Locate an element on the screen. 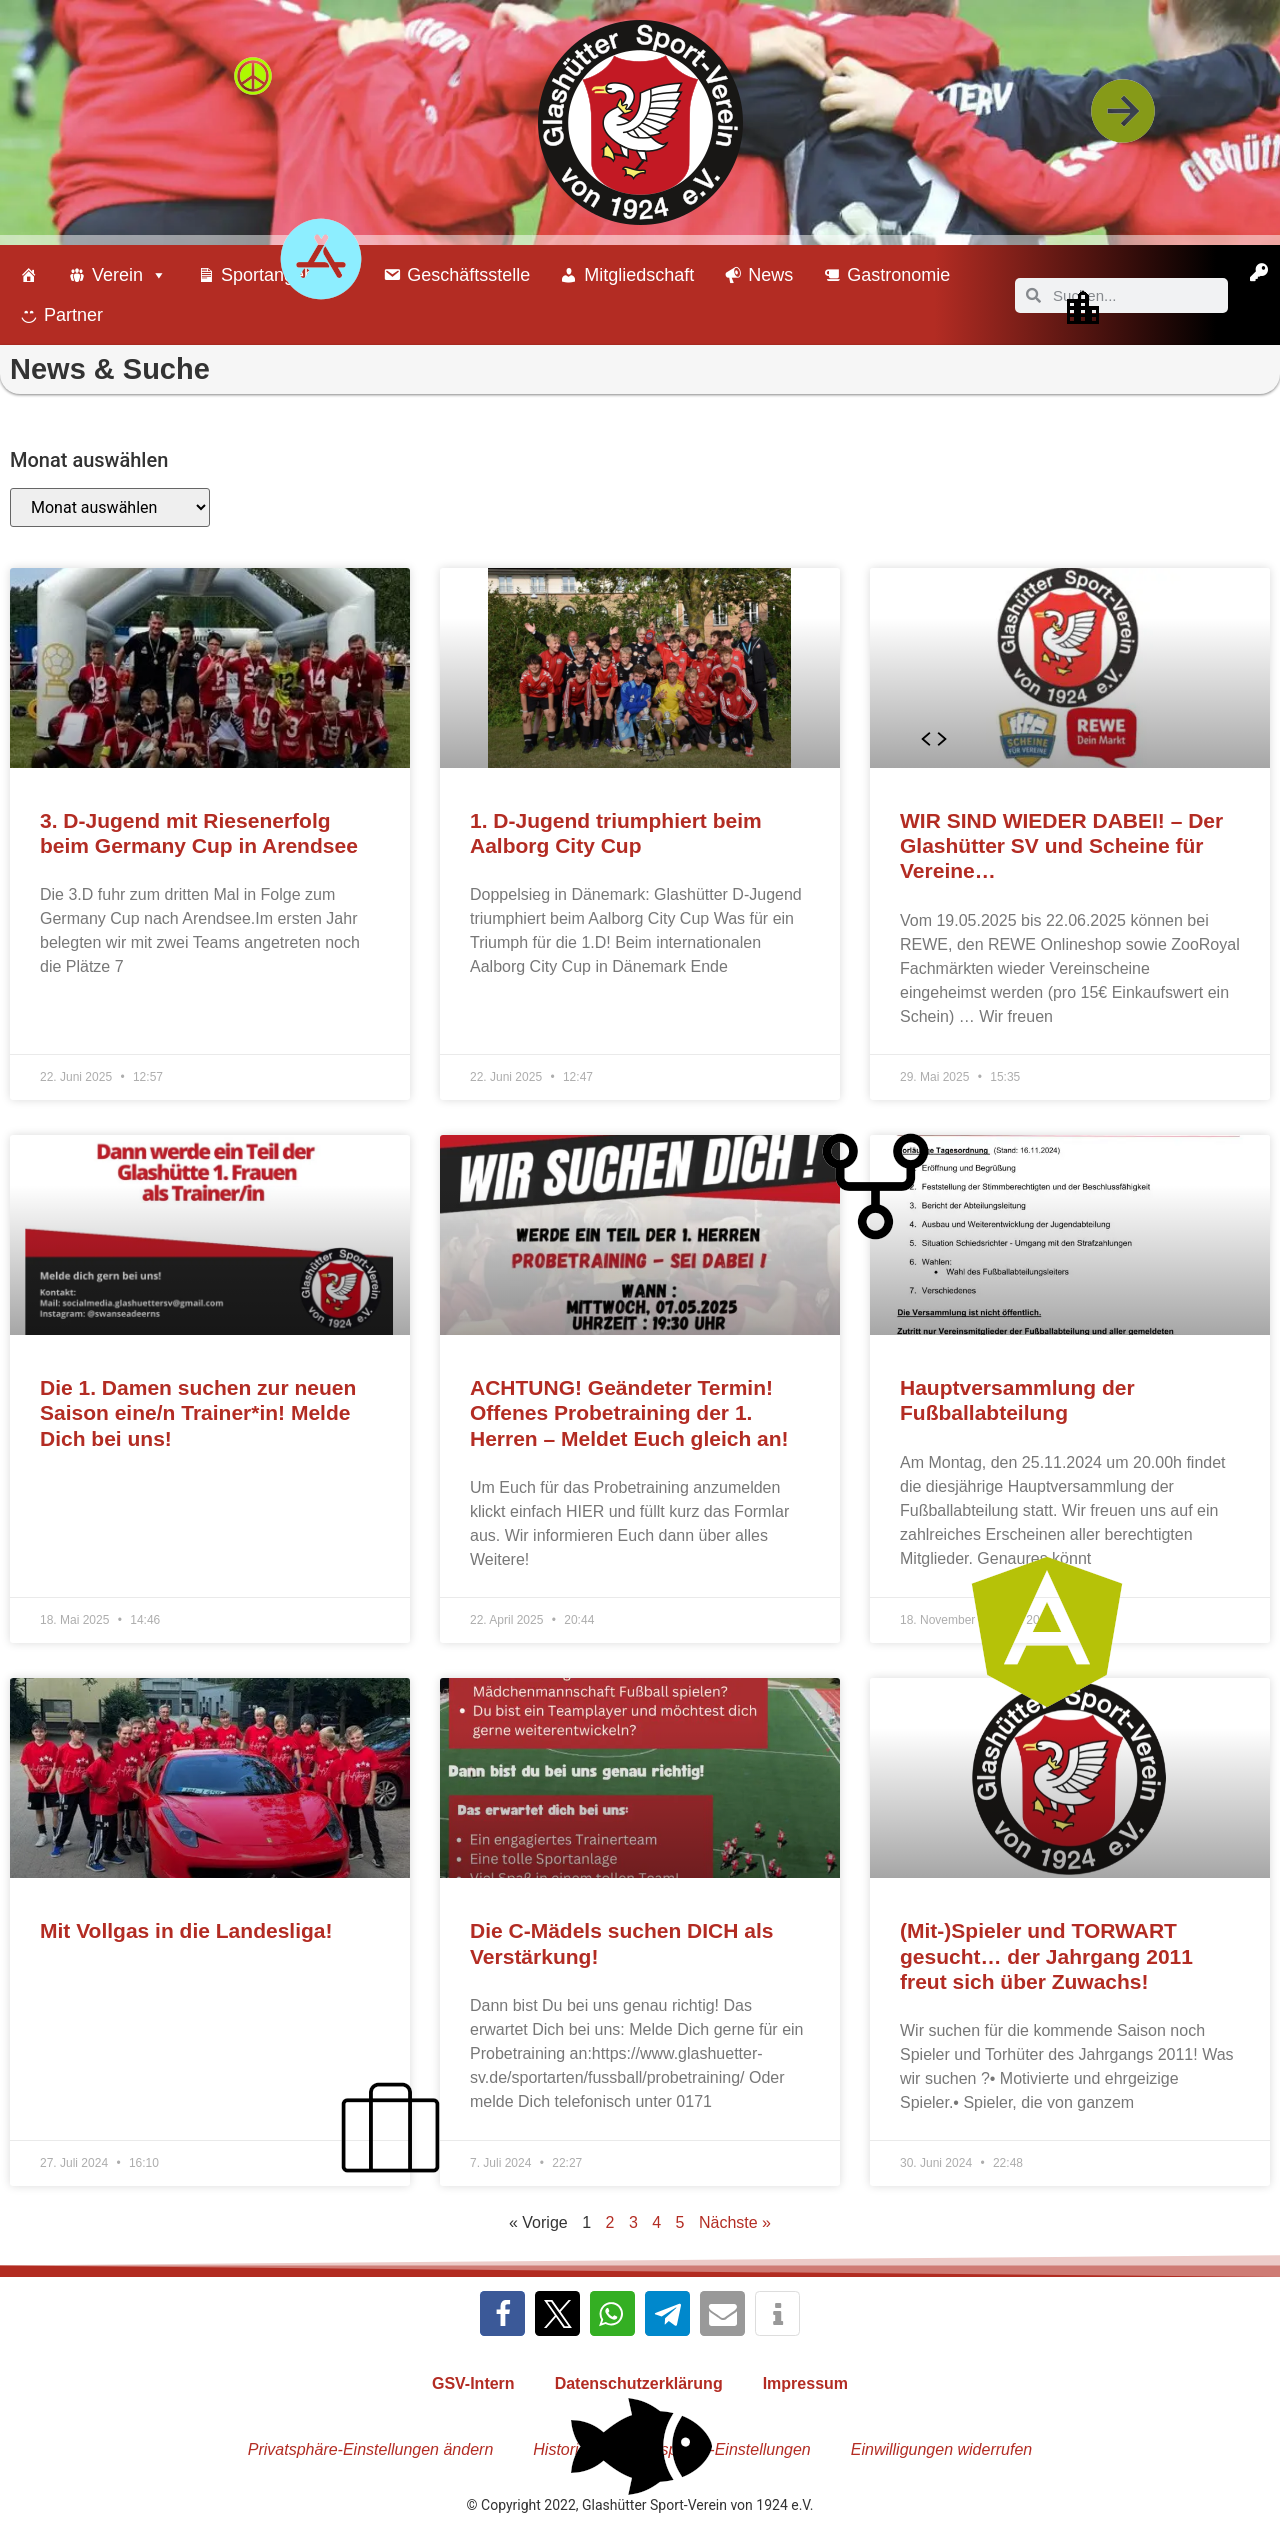  access travel or trip planning features is located at coordinates (390, 2131).